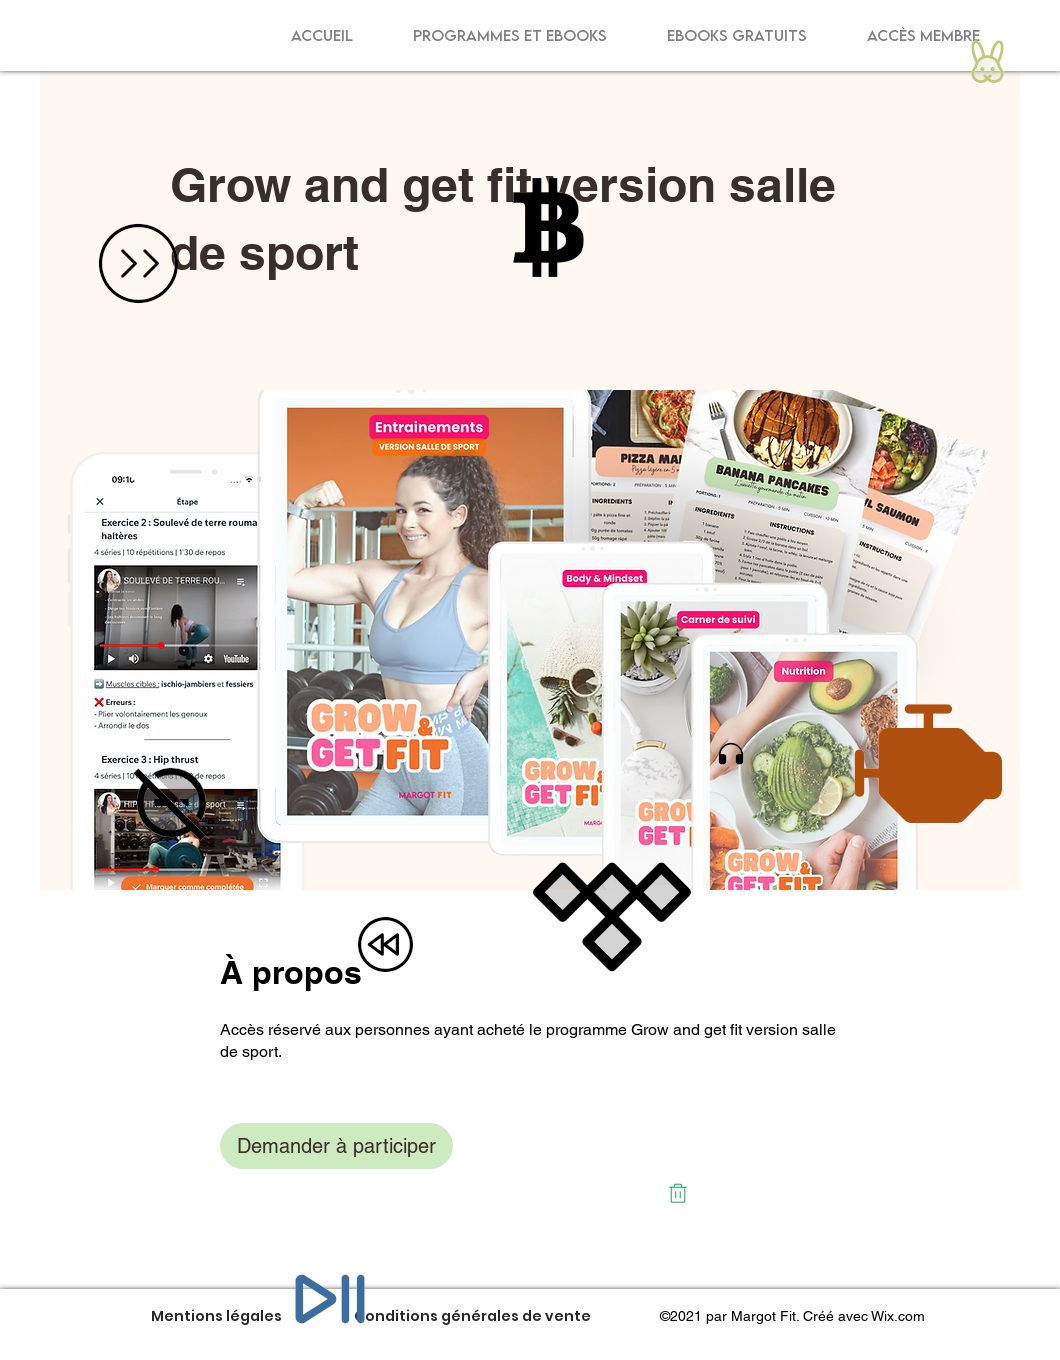 The width and height of the screenshot is (1060, 1360). Describe the element at coordinates (171, 802) in the screenshot. I see `disable do not disturb mode` at that location.